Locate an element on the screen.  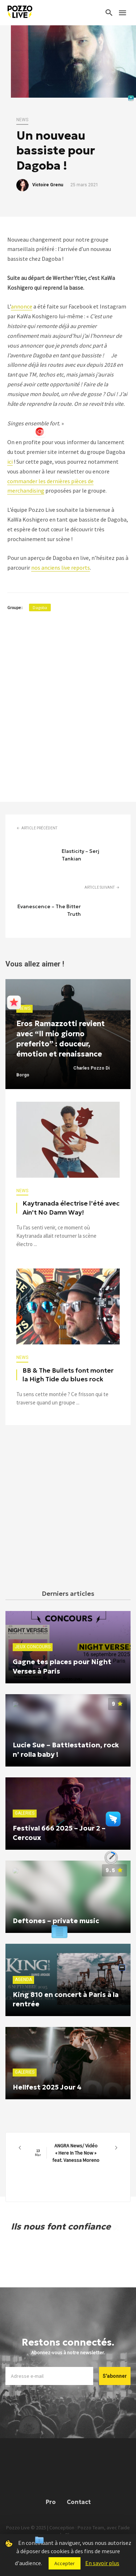
open TeamViewer for remote desktop access is located at coordinates (122, 1967).